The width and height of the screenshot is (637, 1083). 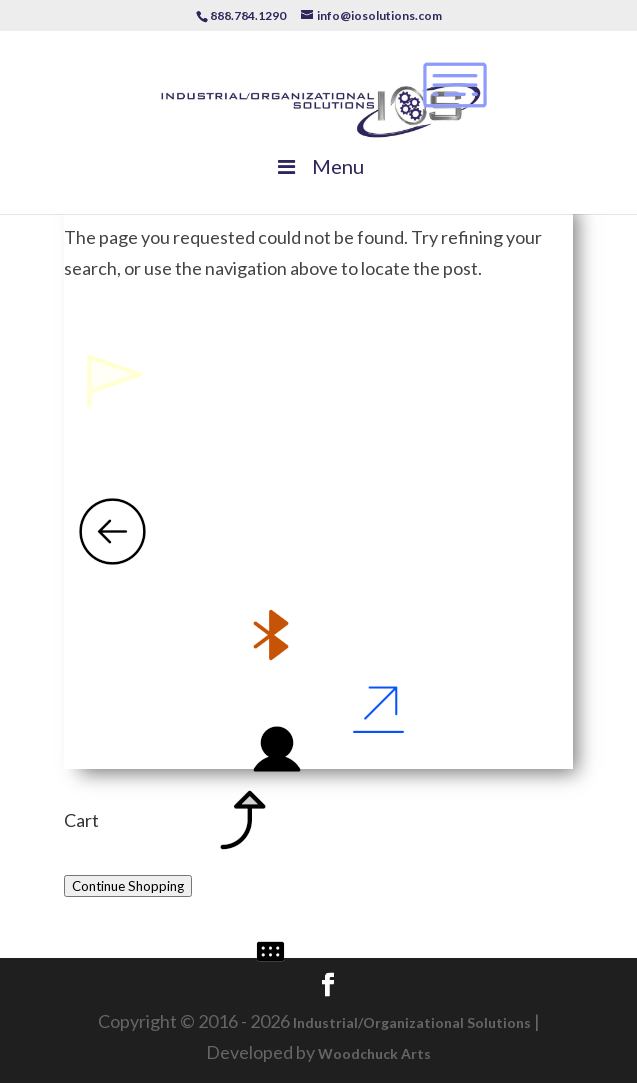 I want to click on toggle bluetooth connectivity on or off, so click(x=271, y=635).